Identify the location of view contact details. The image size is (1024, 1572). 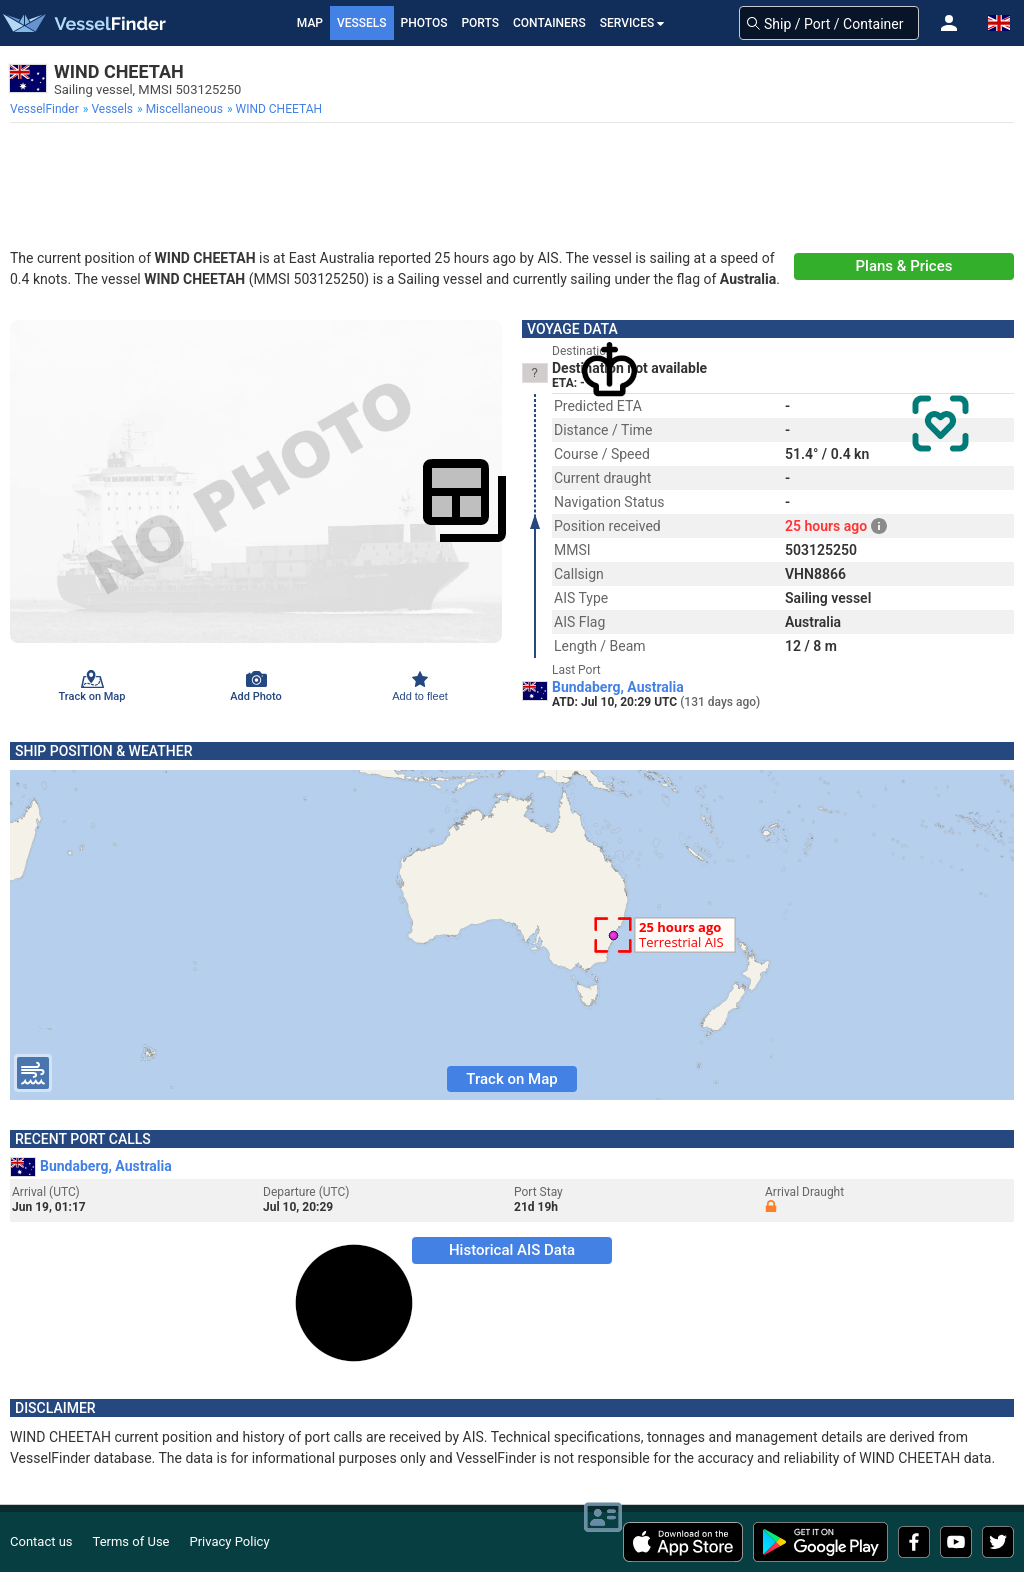
(603, 1517).